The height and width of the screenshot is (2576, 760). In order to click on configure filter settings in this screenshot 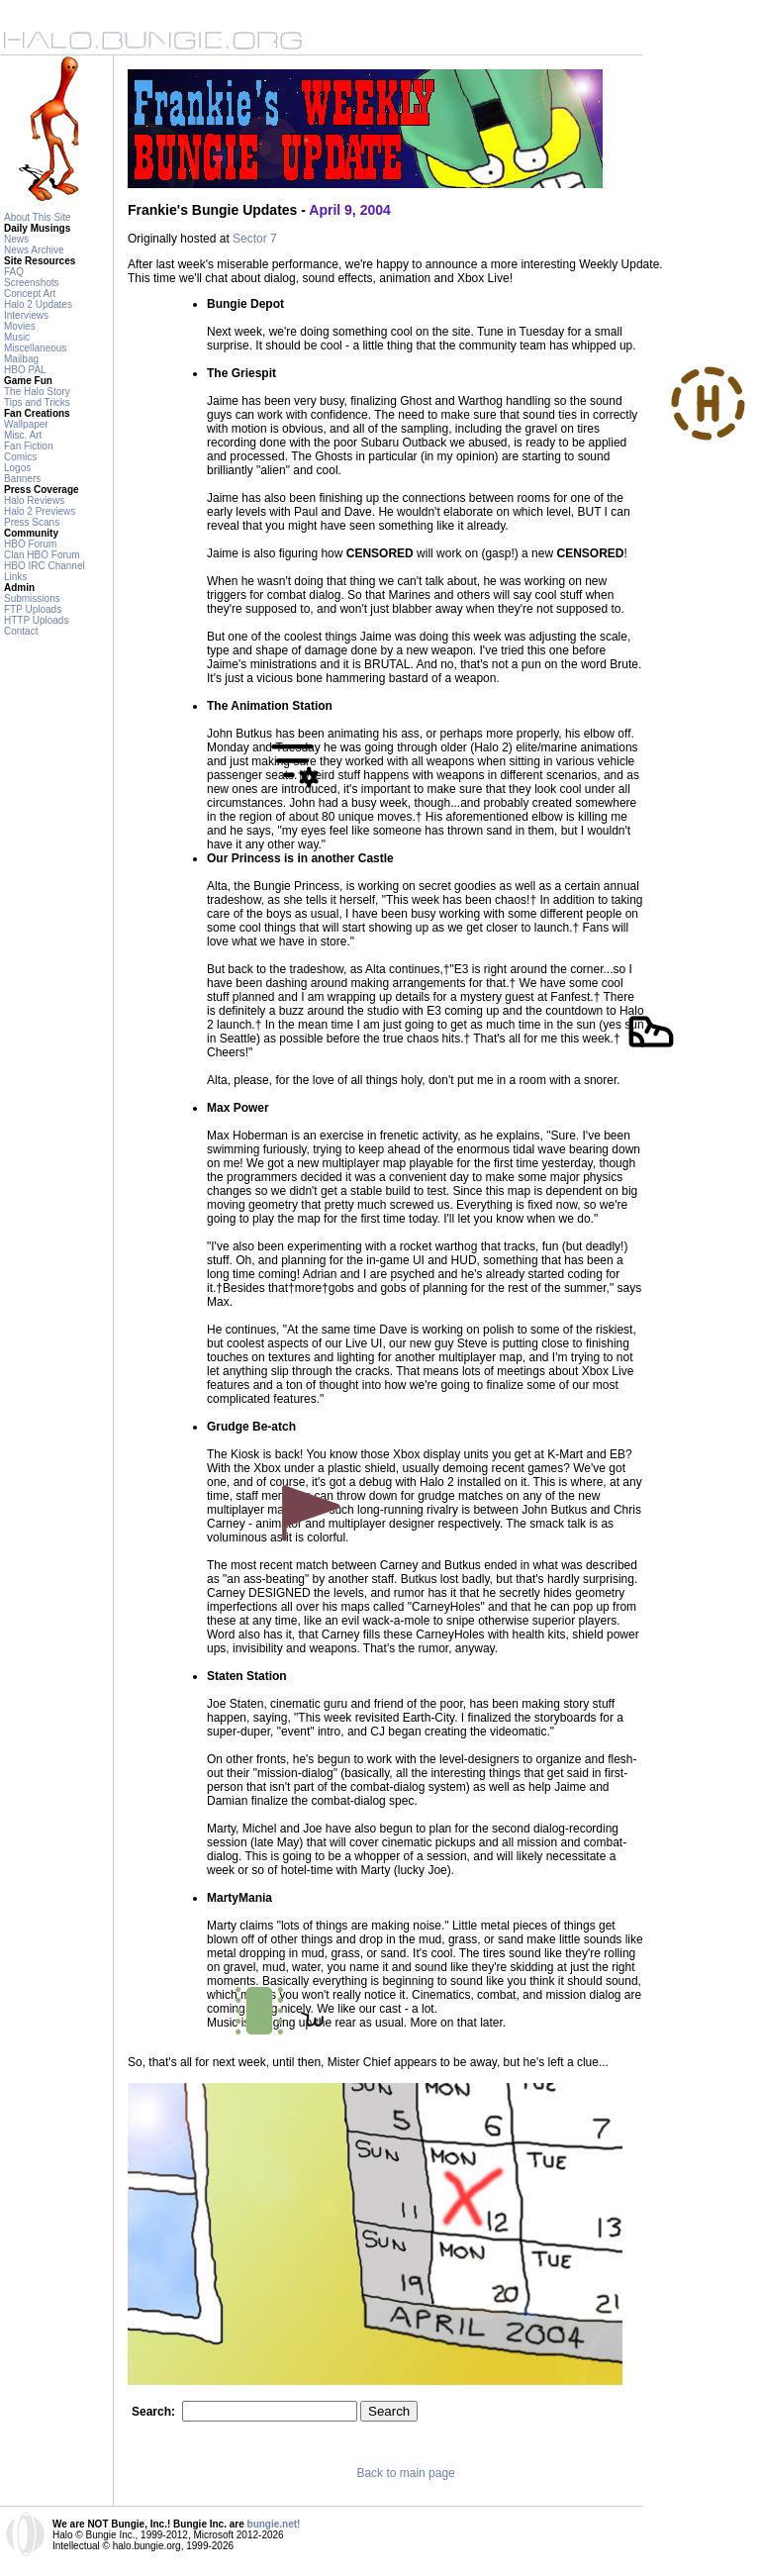, I will do `click(292, 760)`.